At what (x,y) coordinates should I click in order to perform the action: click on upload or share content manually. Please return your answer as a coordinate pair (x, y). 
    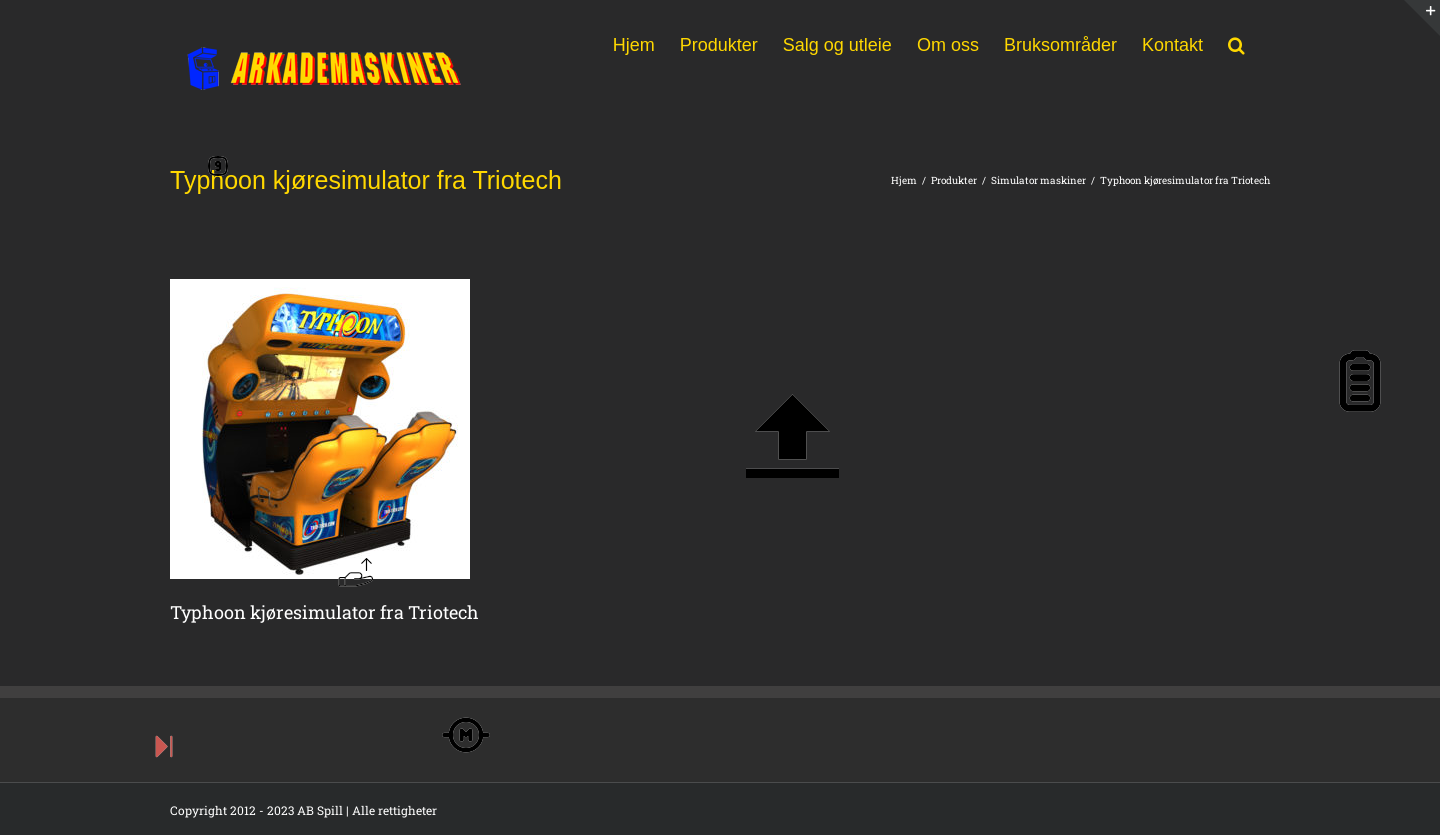
    Looking at the image, I should click on (357, 574).